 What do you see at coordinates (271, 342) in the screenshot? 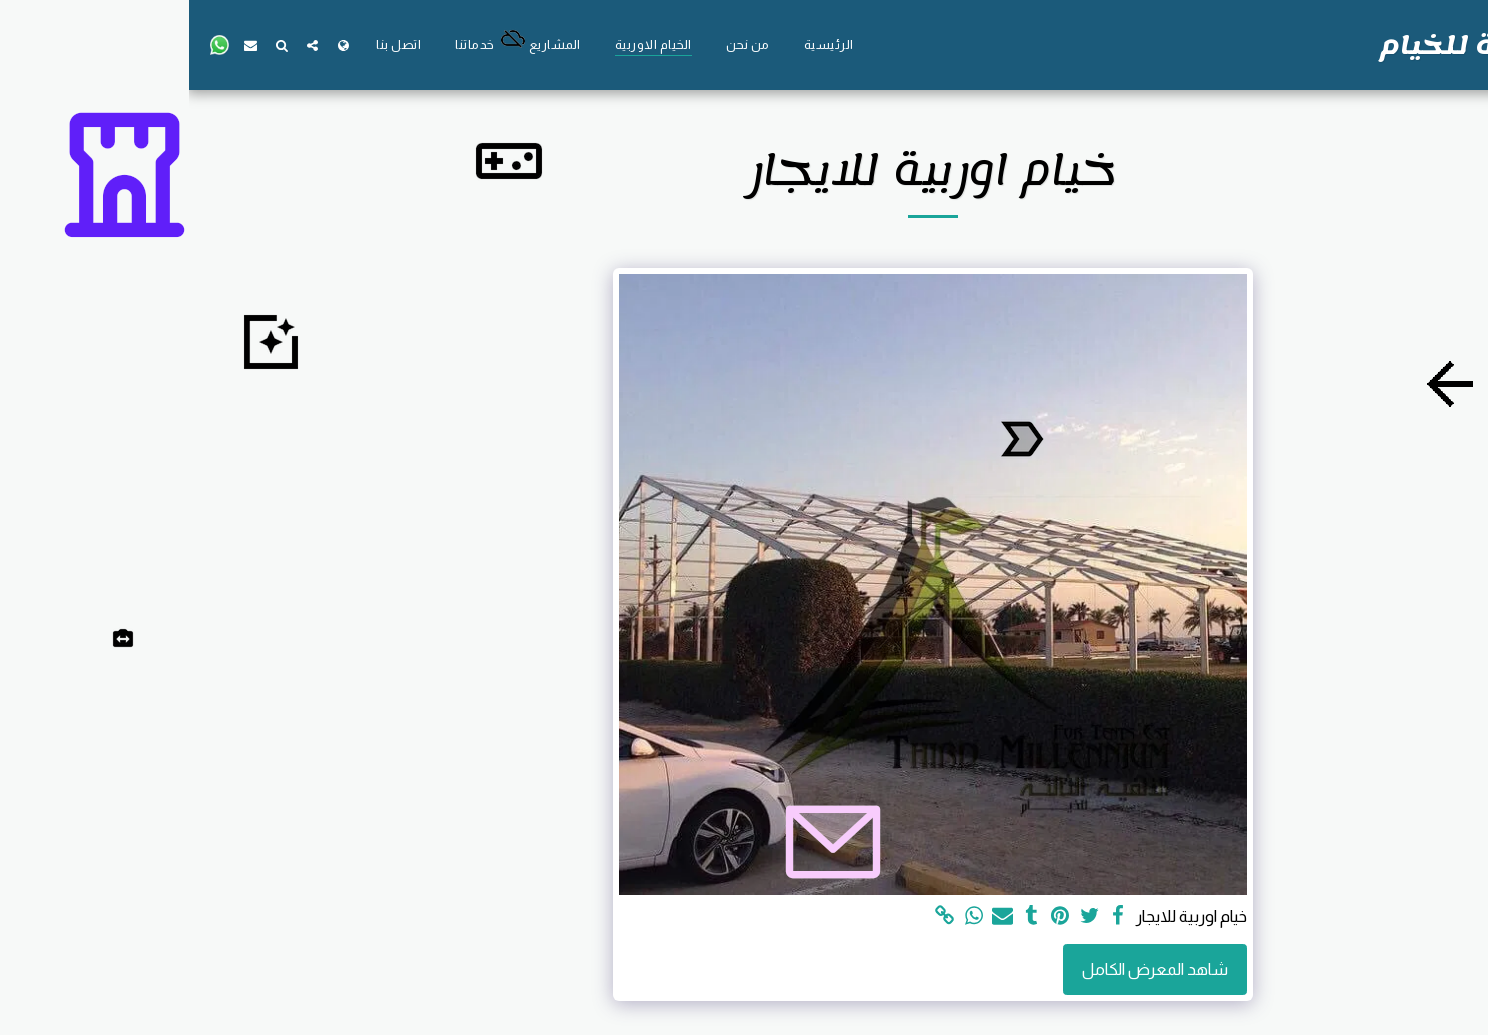
I see `apply filters or effects to a photo` at bounding box center [271, 342].